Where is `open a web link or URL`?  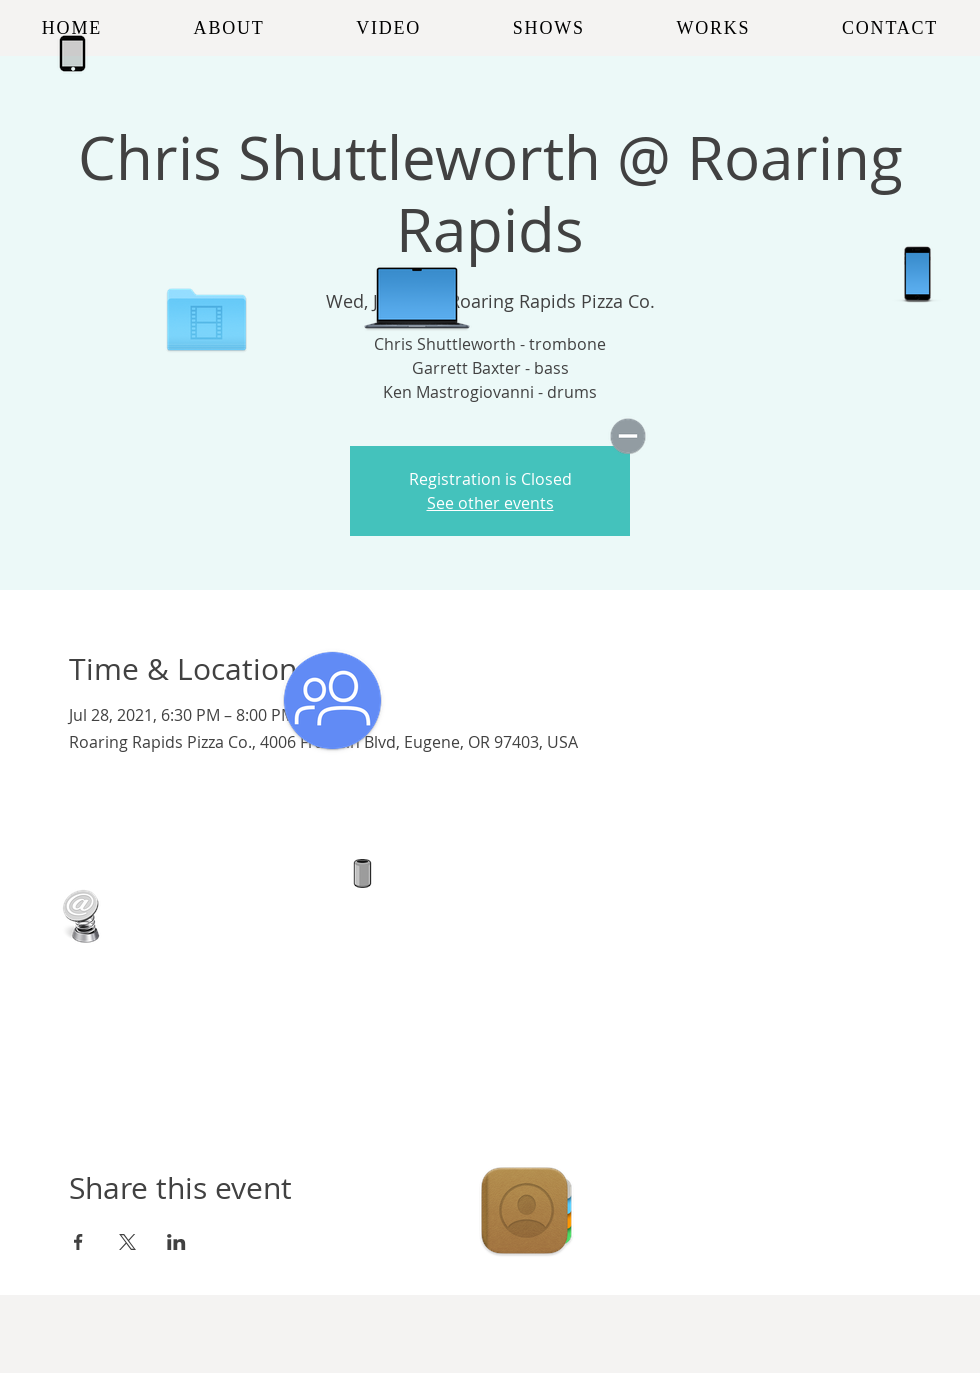 open a web link or URL is located at coordinates (83, 916).